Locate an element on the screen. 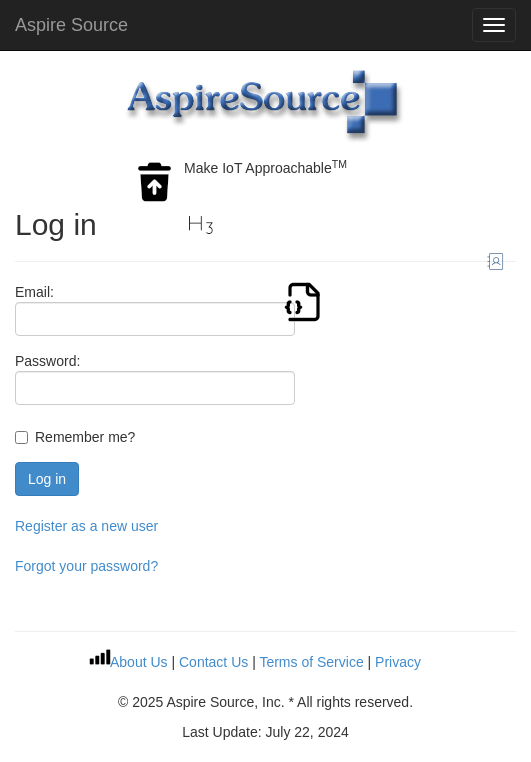  format text as heading level 3 is located at coordinates (199, 224).